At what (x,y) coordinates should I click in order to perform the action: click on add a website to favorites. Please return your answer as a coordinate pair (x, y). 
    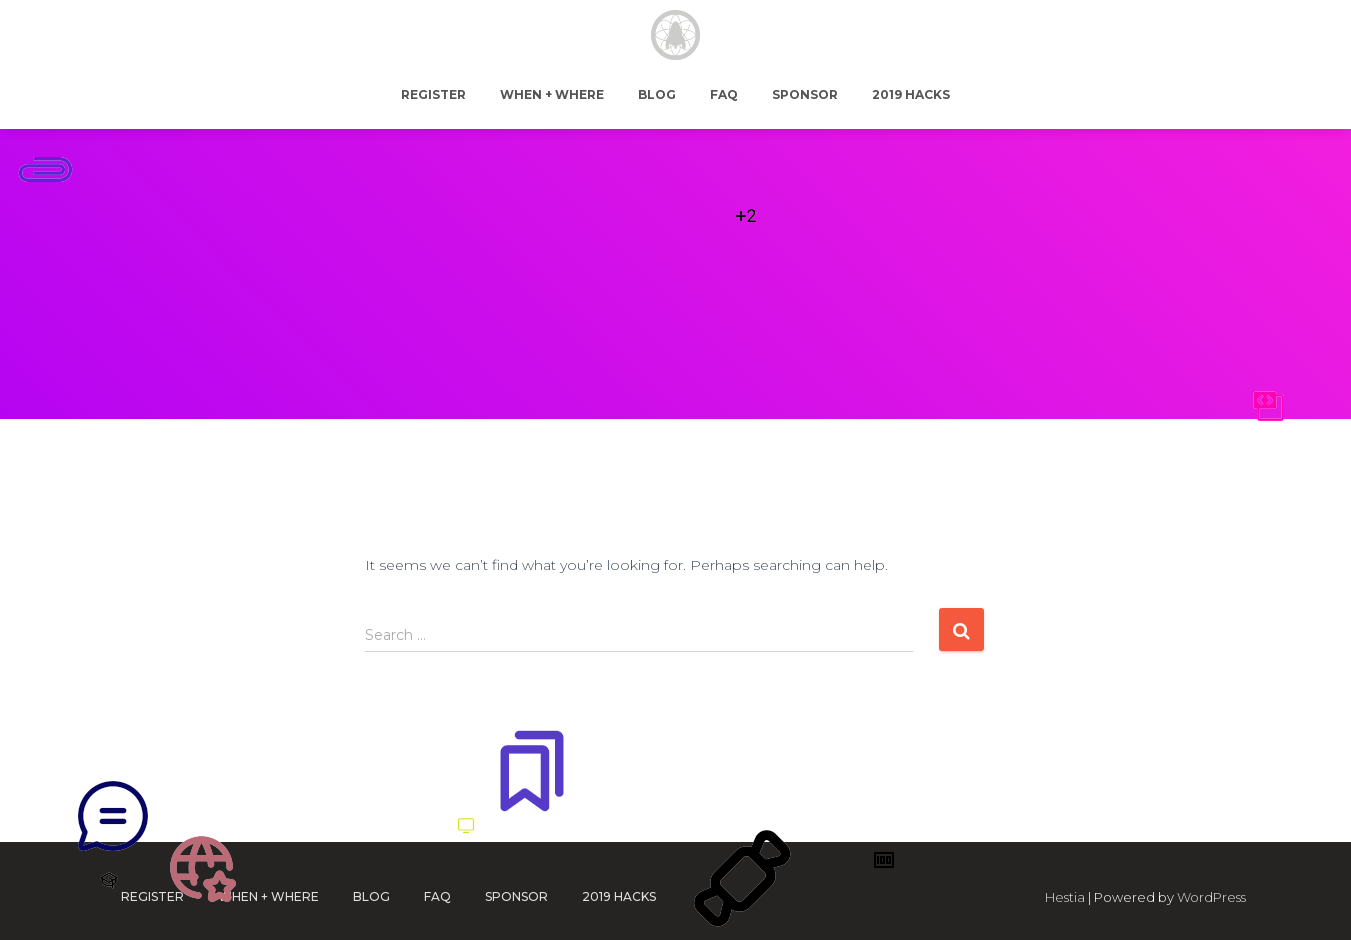
    Looking at the image, I should click on (201, 867).